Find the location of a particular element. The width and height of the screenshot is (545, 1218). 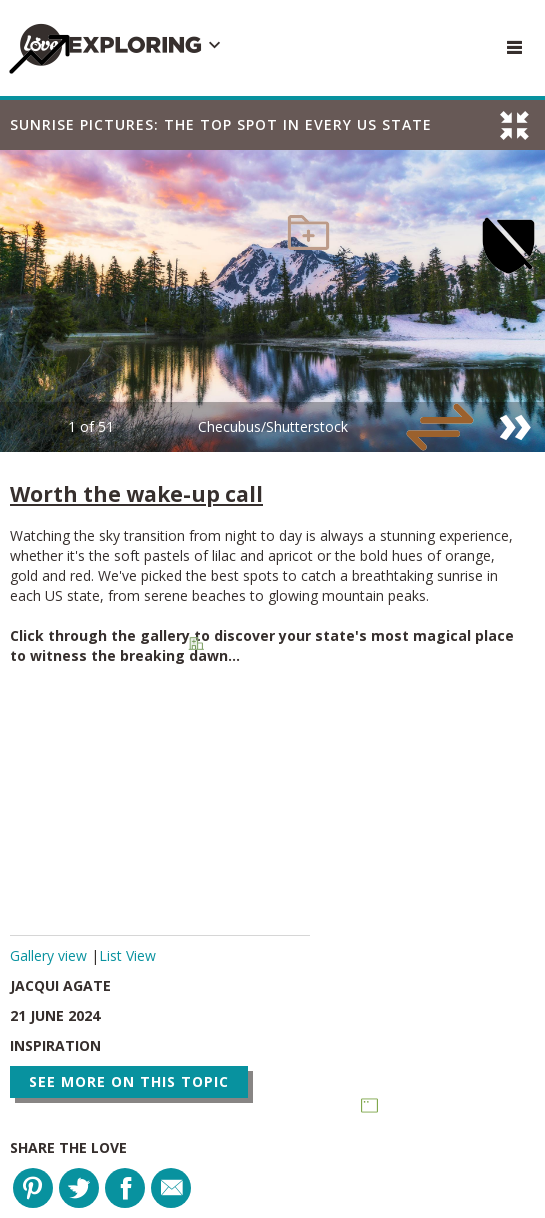

find nearby hospitals or medical facilities is located at coordinates (195, 643).